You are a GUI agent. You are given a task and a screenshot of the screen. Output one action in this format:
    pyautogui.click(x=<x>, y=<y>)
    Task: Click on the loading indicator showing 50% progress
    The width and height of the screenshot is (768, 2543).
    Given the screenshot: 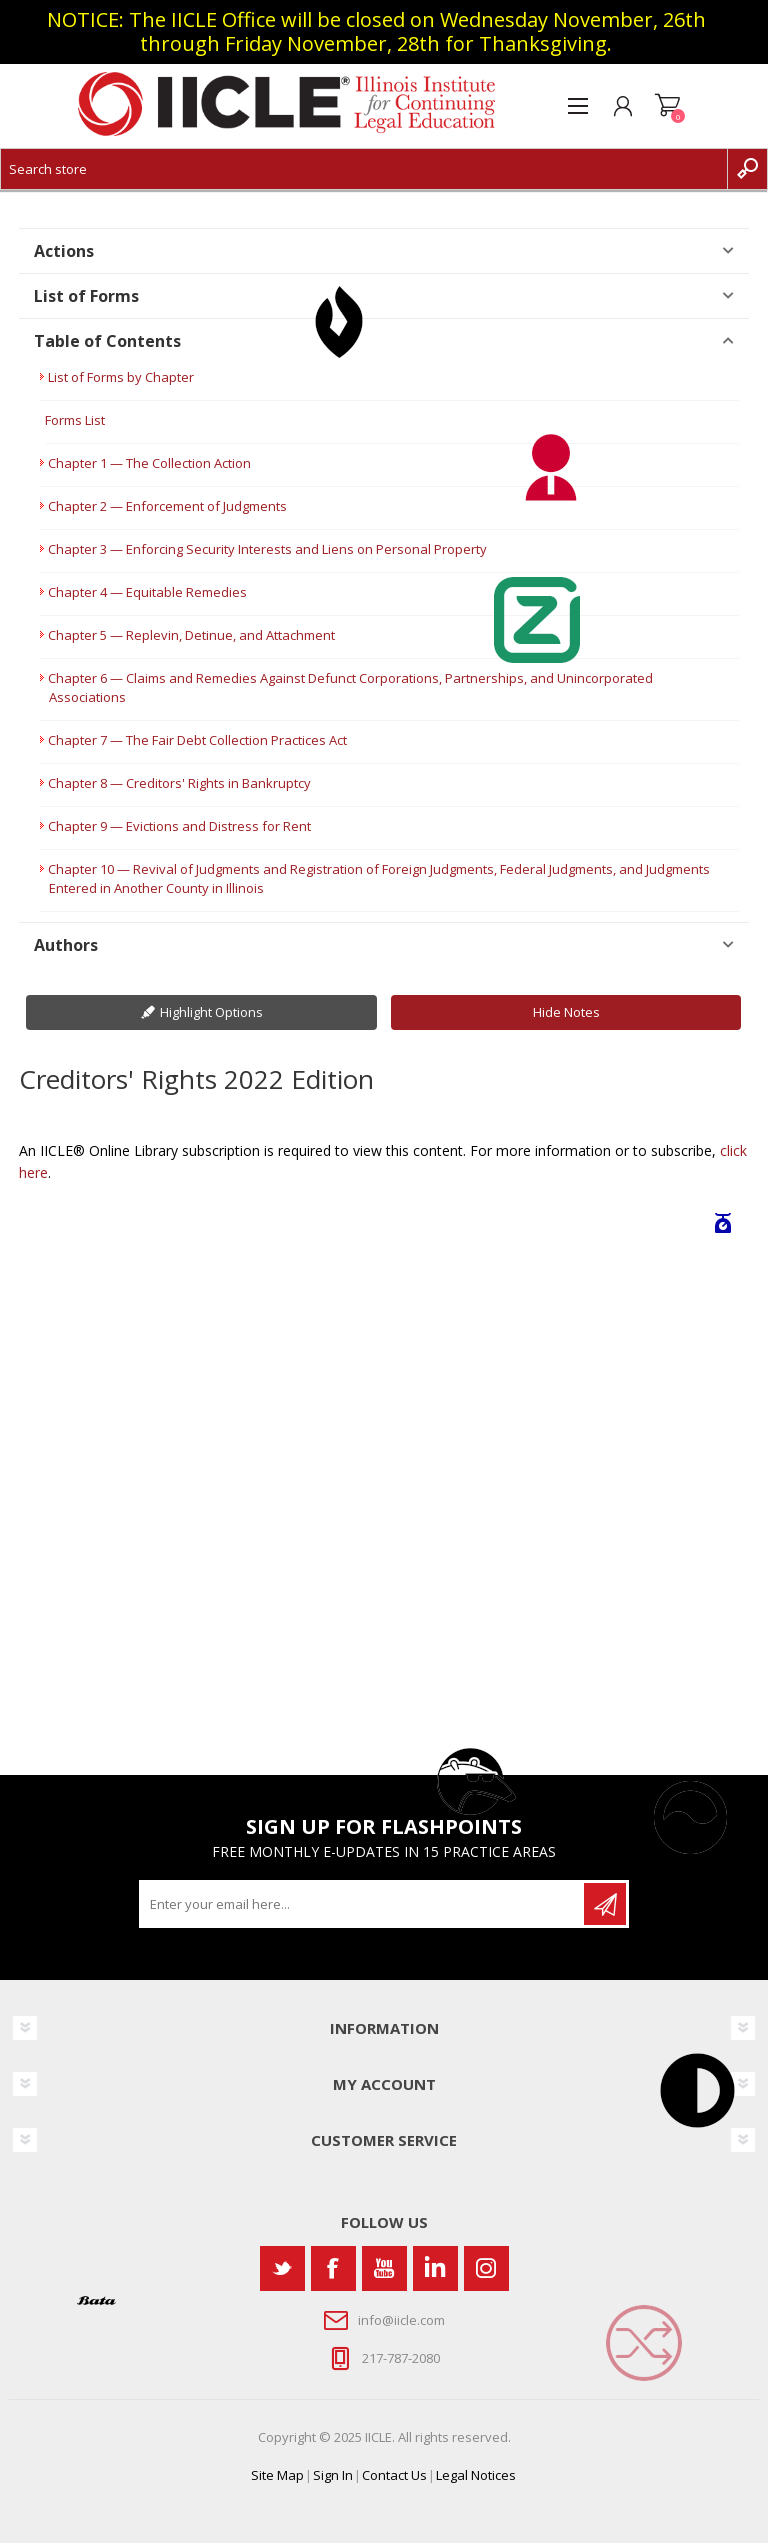 What is the action you would take?
    pyautogui.click(x=697, y=2090)
    